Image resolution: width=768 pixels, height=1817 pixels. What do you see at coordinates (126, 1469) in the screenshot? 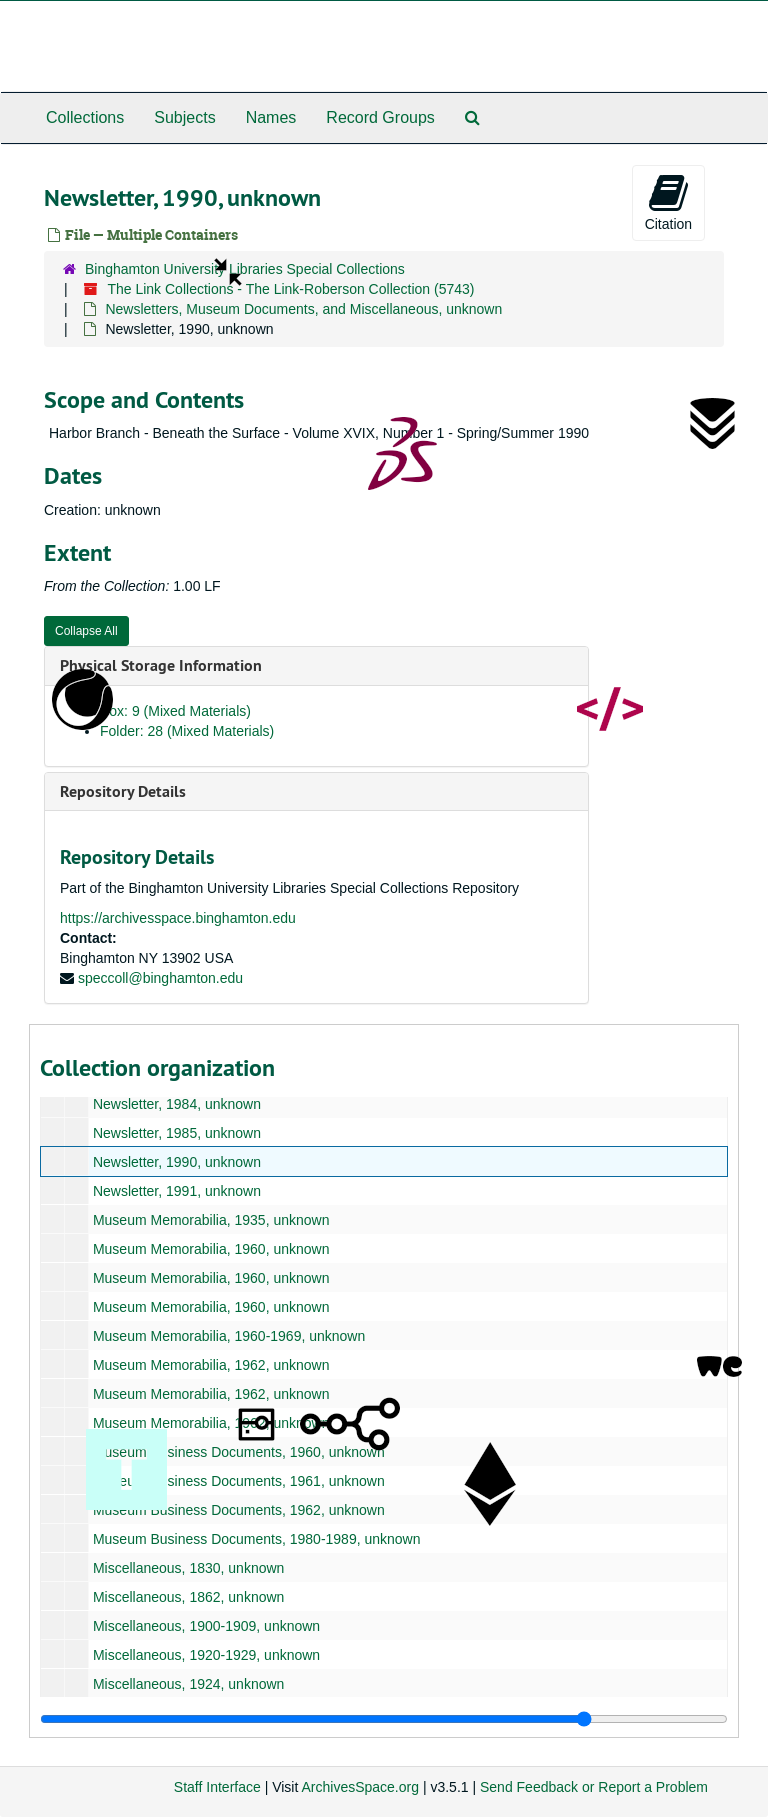
I see `open telegraph publishing platform` at bounding box center [126, 1469].